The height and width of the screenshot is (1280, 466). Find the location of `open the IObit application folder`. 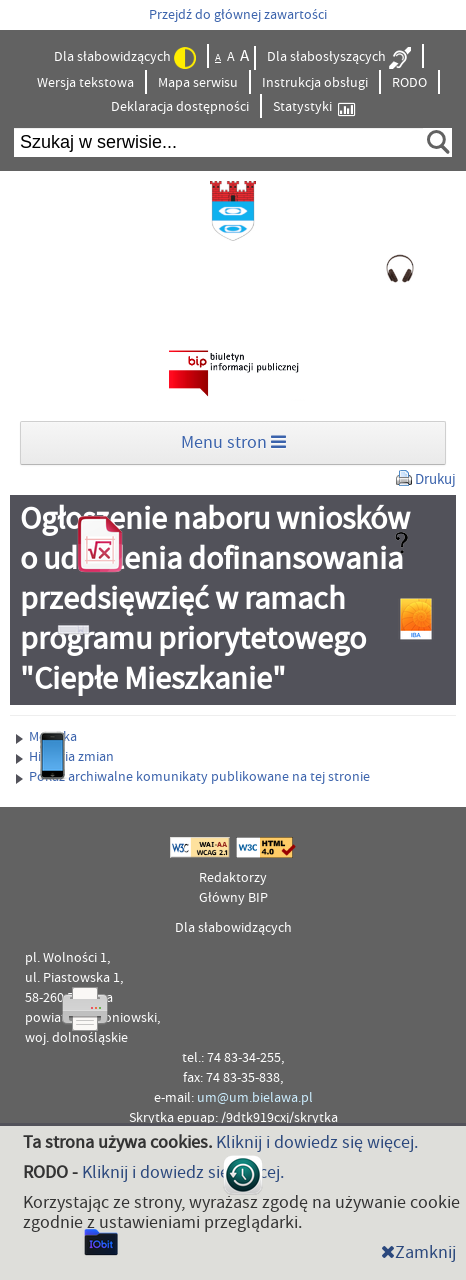

open the IObit application folder is located at coordinates (101, 1243).